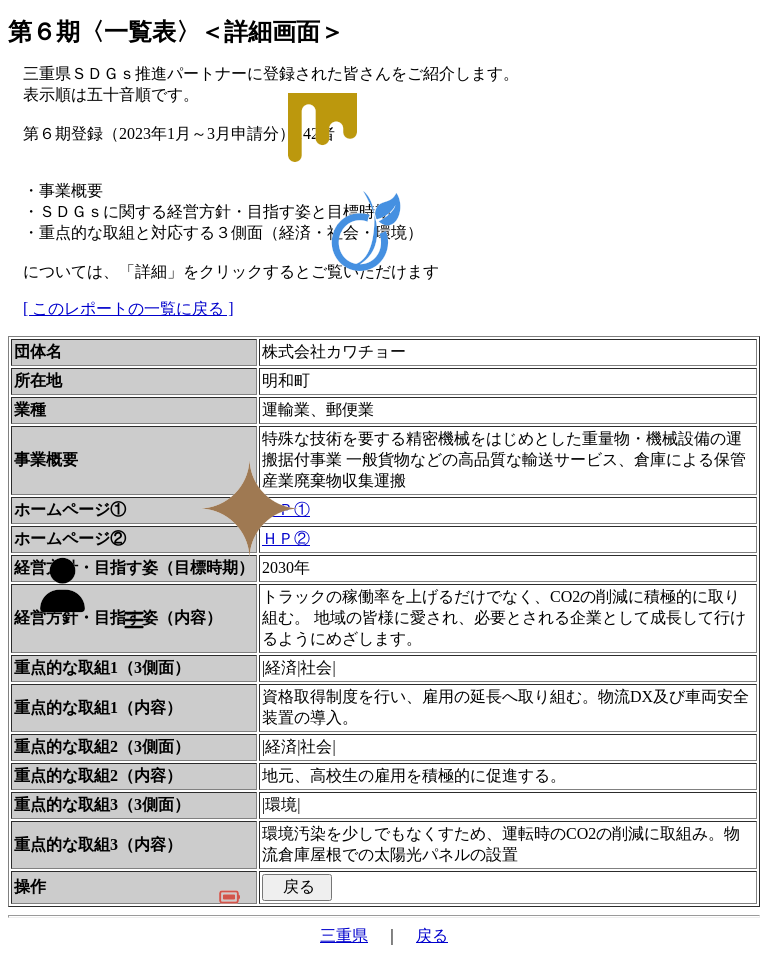 This screenshot has width=768, height=955. Describe the element at coordinates (62, 584) in the screenshot. I see `view your profile` at that location.